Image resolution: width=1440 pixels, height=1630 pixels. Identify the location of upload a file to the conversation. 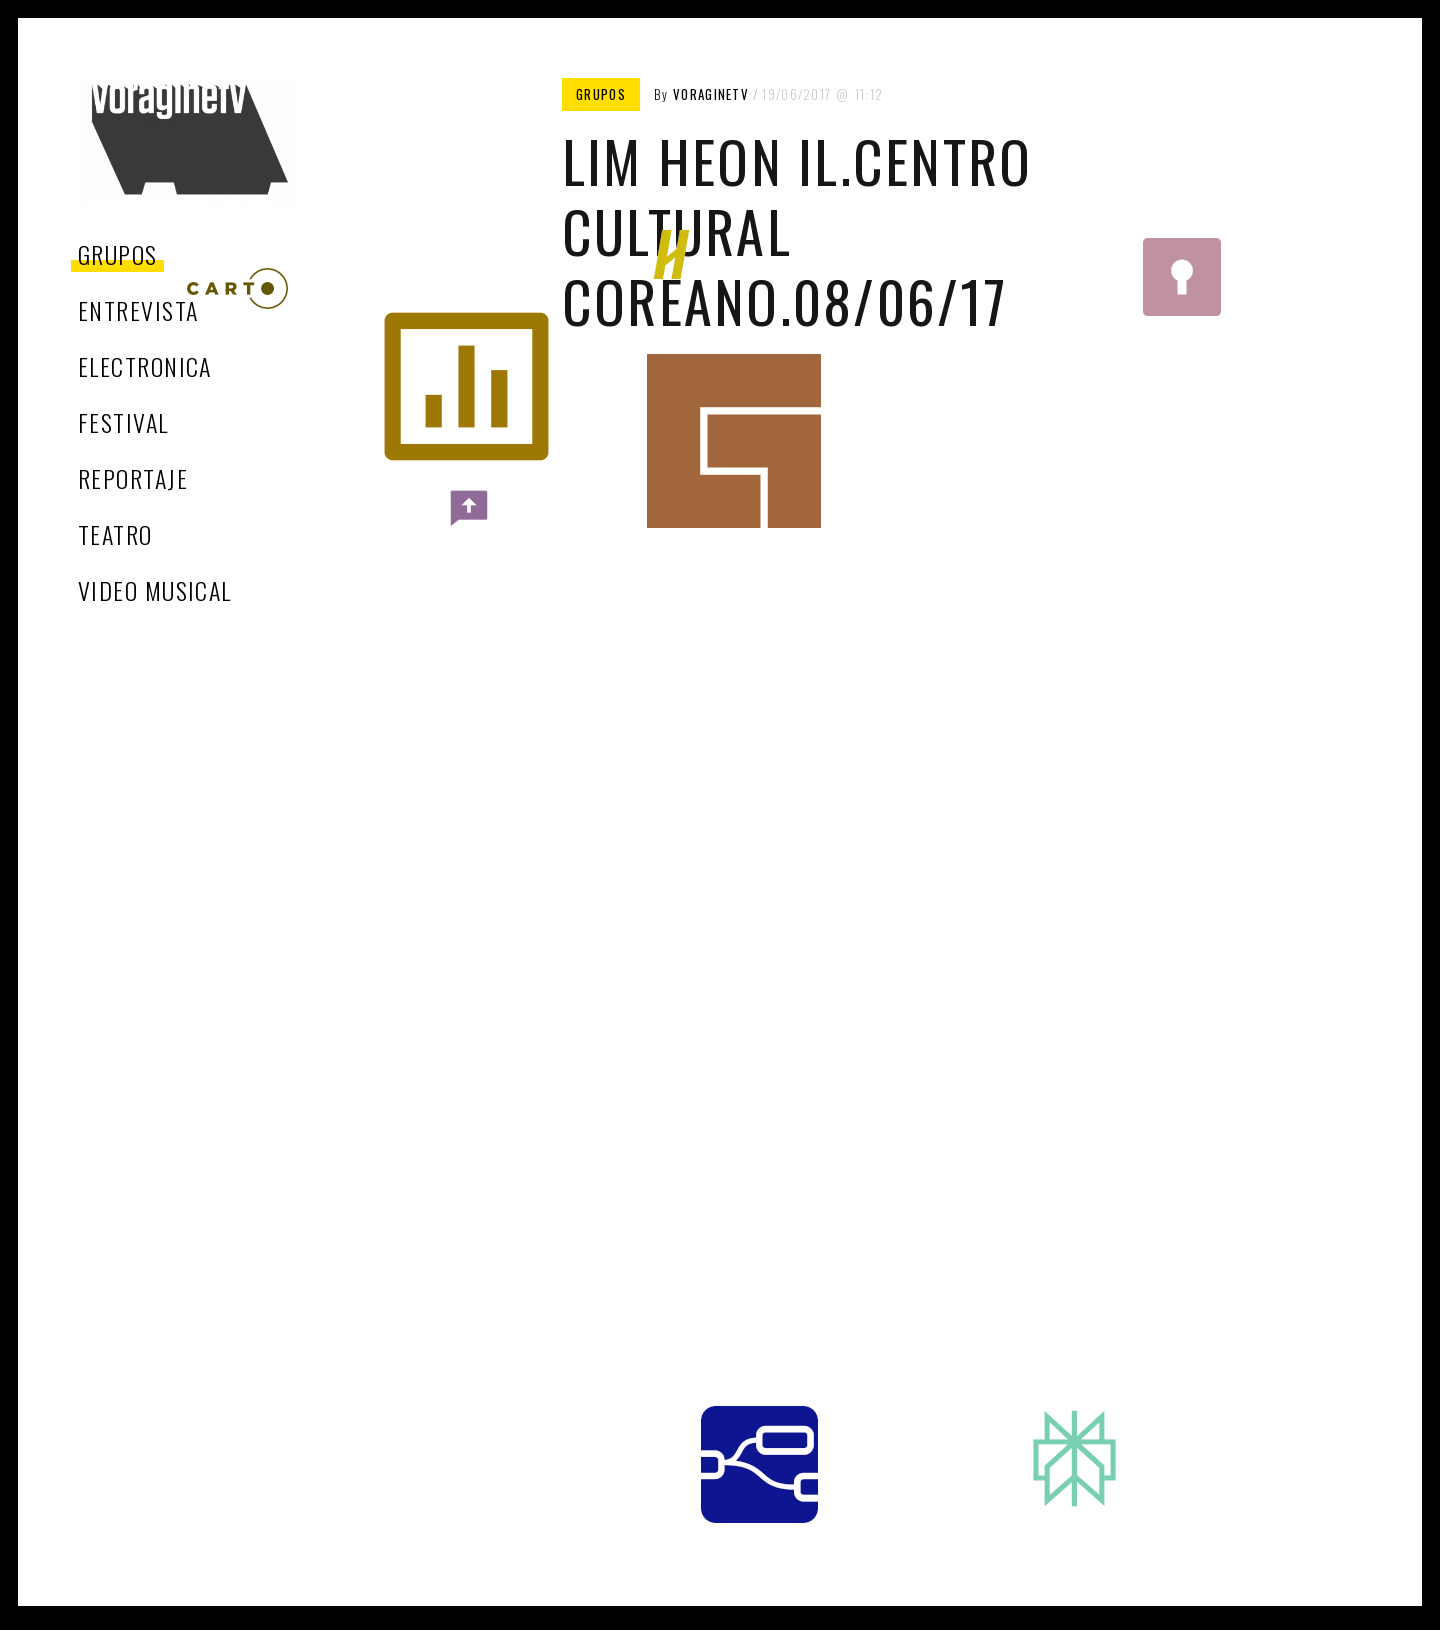
(469, 507).